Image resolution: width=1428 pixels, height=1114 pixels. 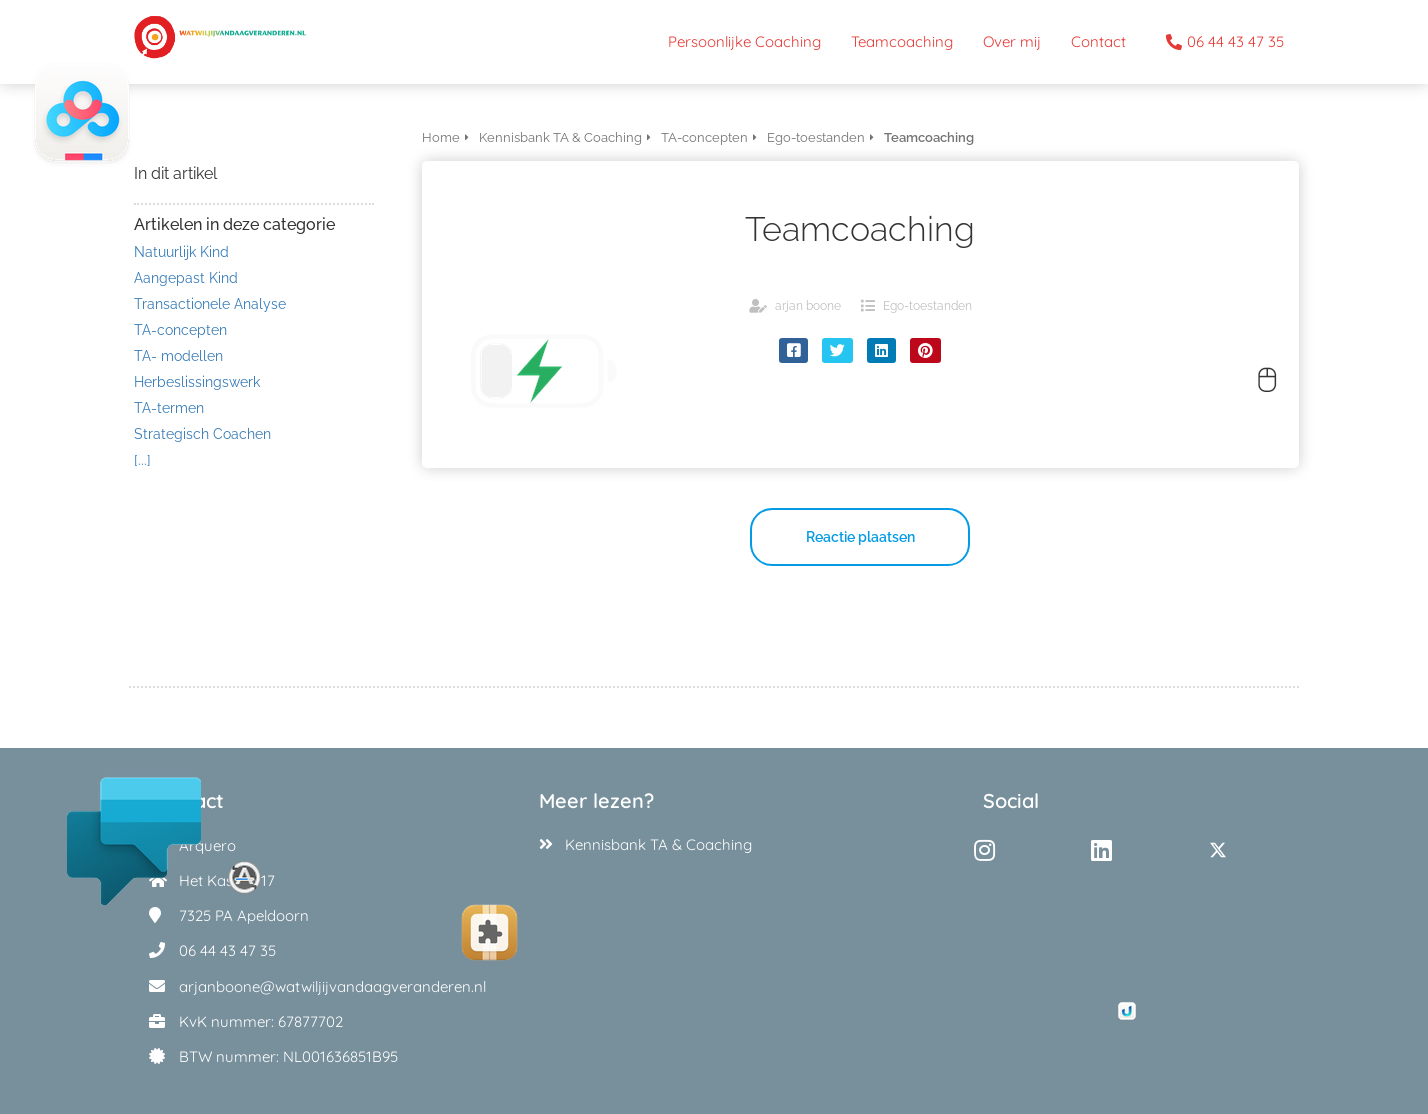 What do you see at coordinates (544, 371) in the screenshot?
I see `indicates battery is charging at 20% capacity` at bounding box center [544, 371].